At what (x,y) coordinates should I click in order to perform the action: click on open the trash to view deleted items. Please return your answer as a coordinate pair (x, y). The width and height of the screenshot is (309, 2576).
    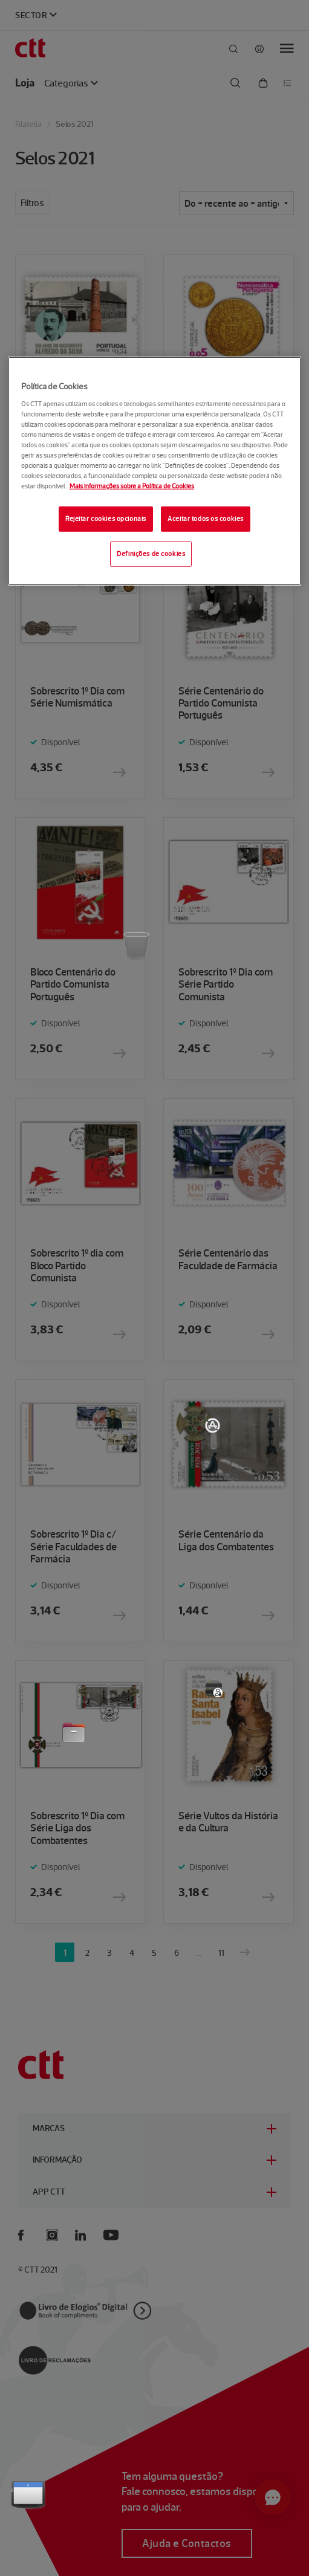
    Looking at the image, I should click on (136, 945).